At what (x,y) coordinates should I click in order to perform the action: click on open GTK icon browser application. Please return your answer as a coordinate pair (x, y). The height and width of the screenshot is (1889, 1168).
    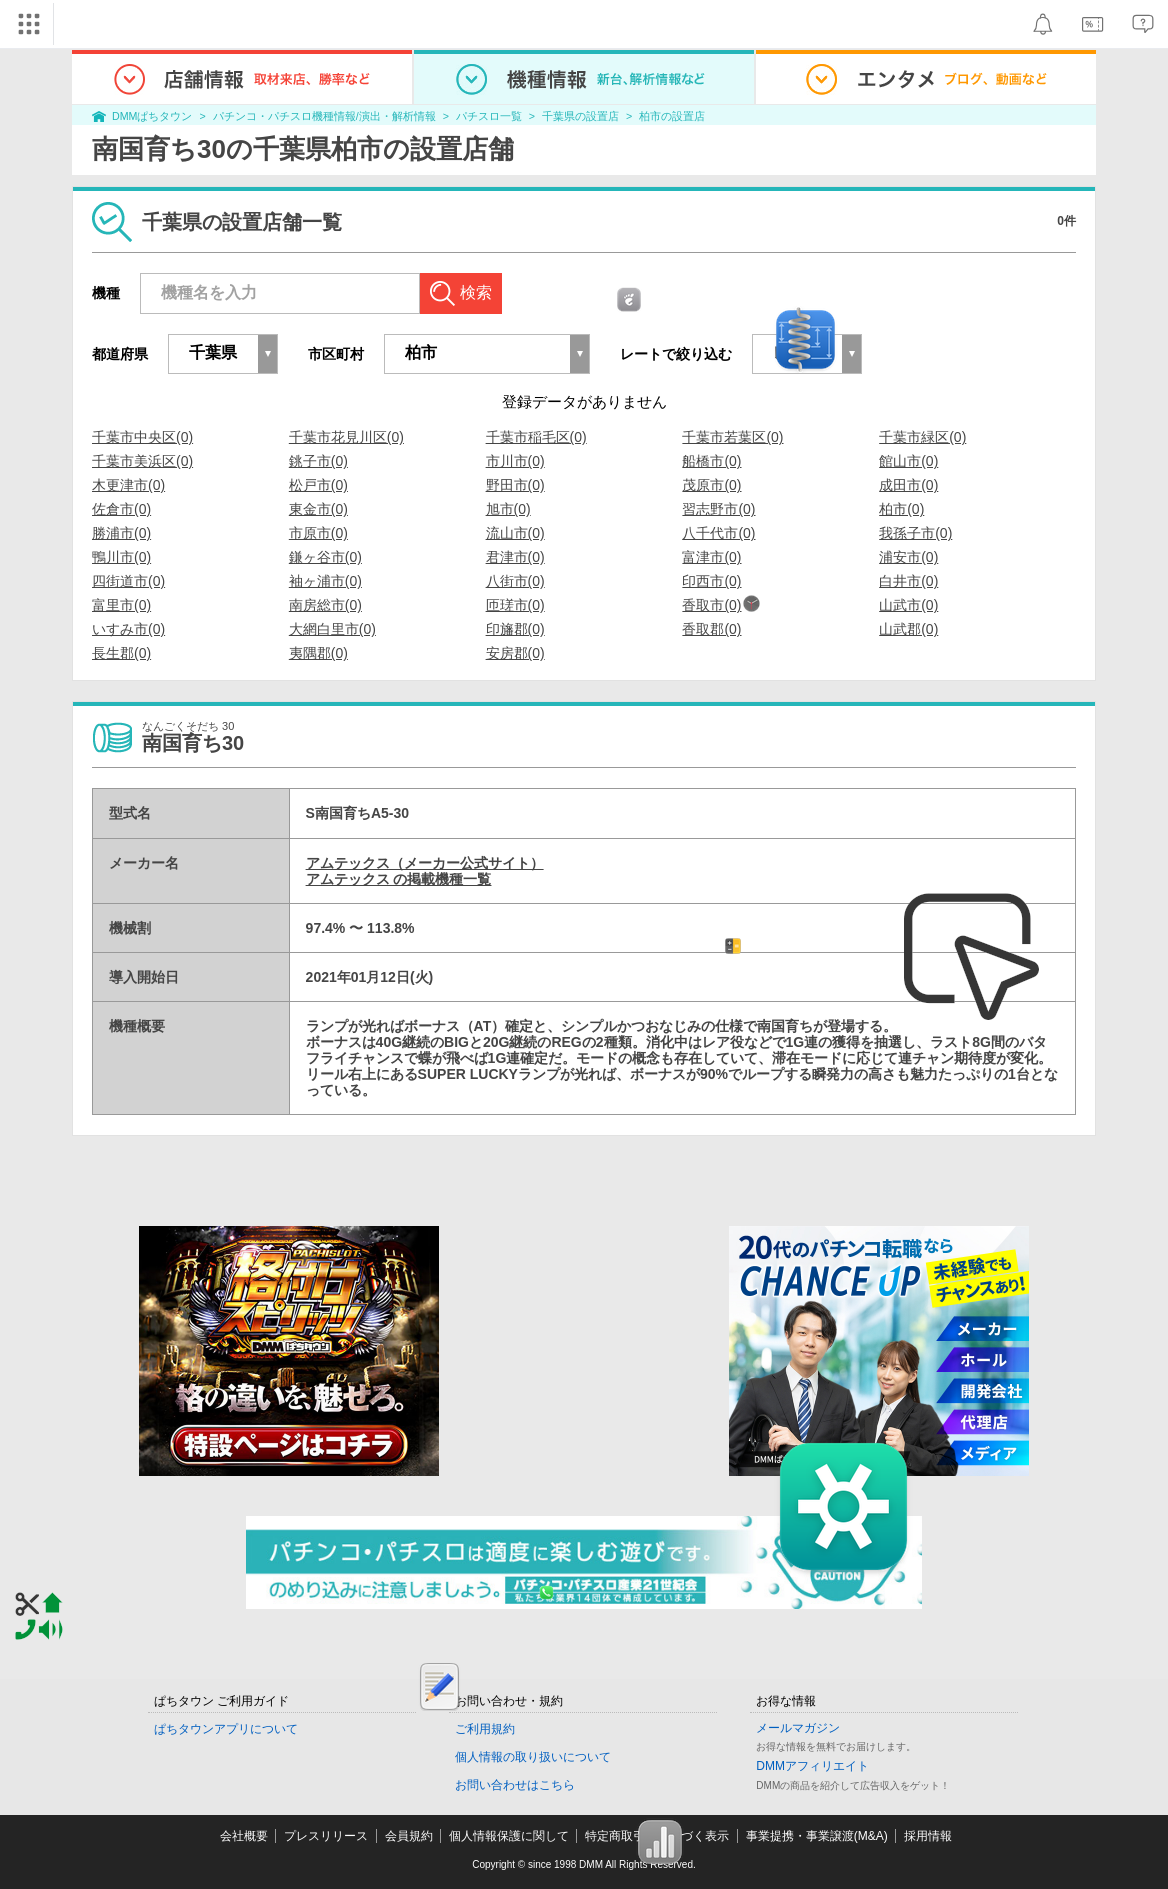
    Looking at the image, I should click on (39, 1616).